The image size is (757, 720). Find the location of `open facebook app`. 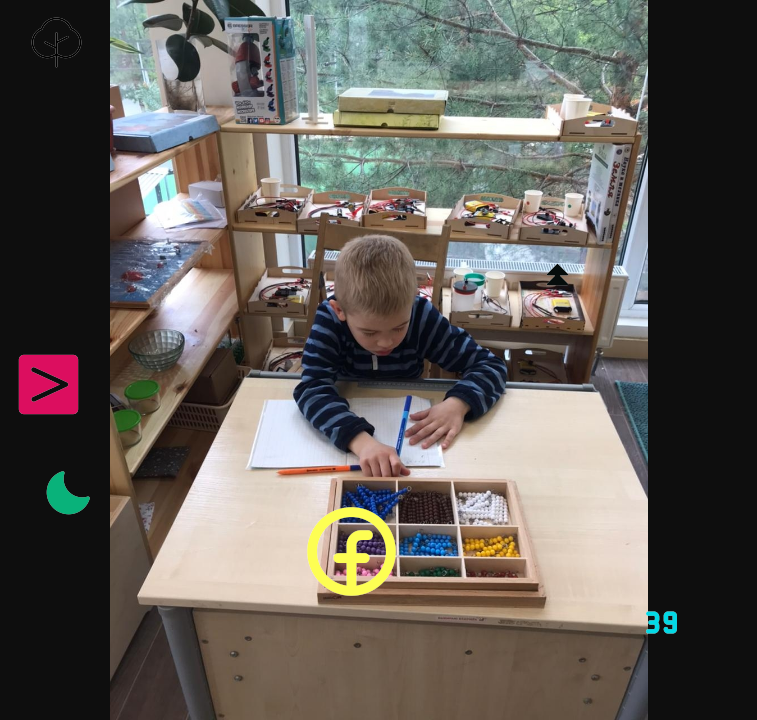

open facebook app is located at coordinates (351, 551).